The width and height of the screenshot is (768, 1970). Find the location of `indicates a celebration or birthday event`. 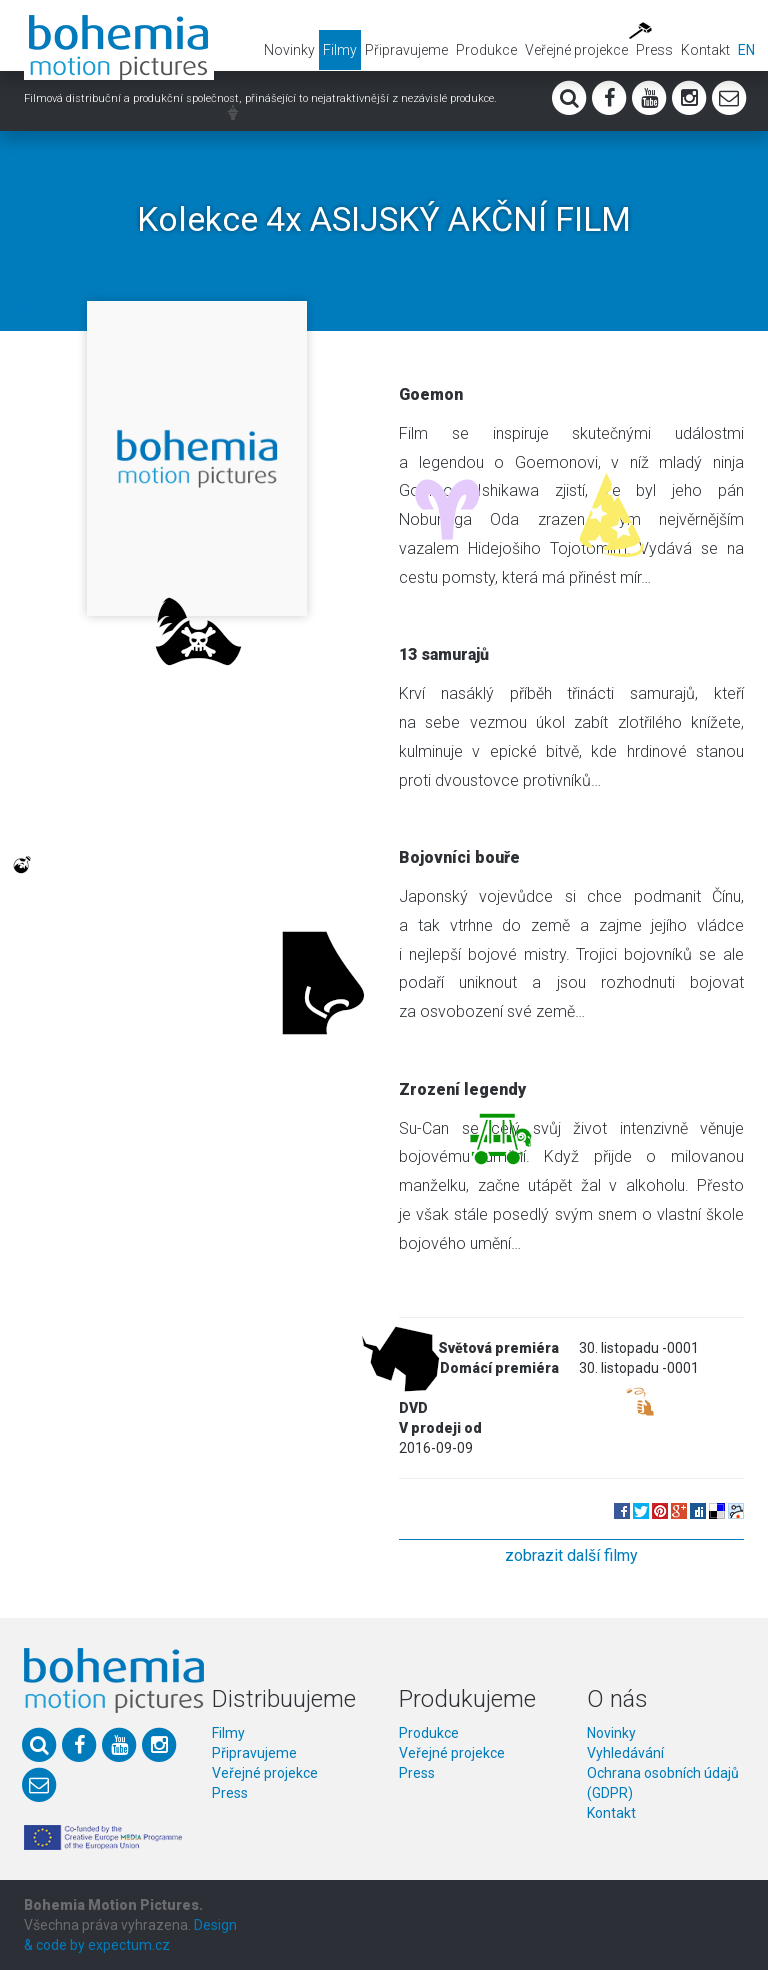

indicates a celebration or birthday event is located at coordinates (610, 514).